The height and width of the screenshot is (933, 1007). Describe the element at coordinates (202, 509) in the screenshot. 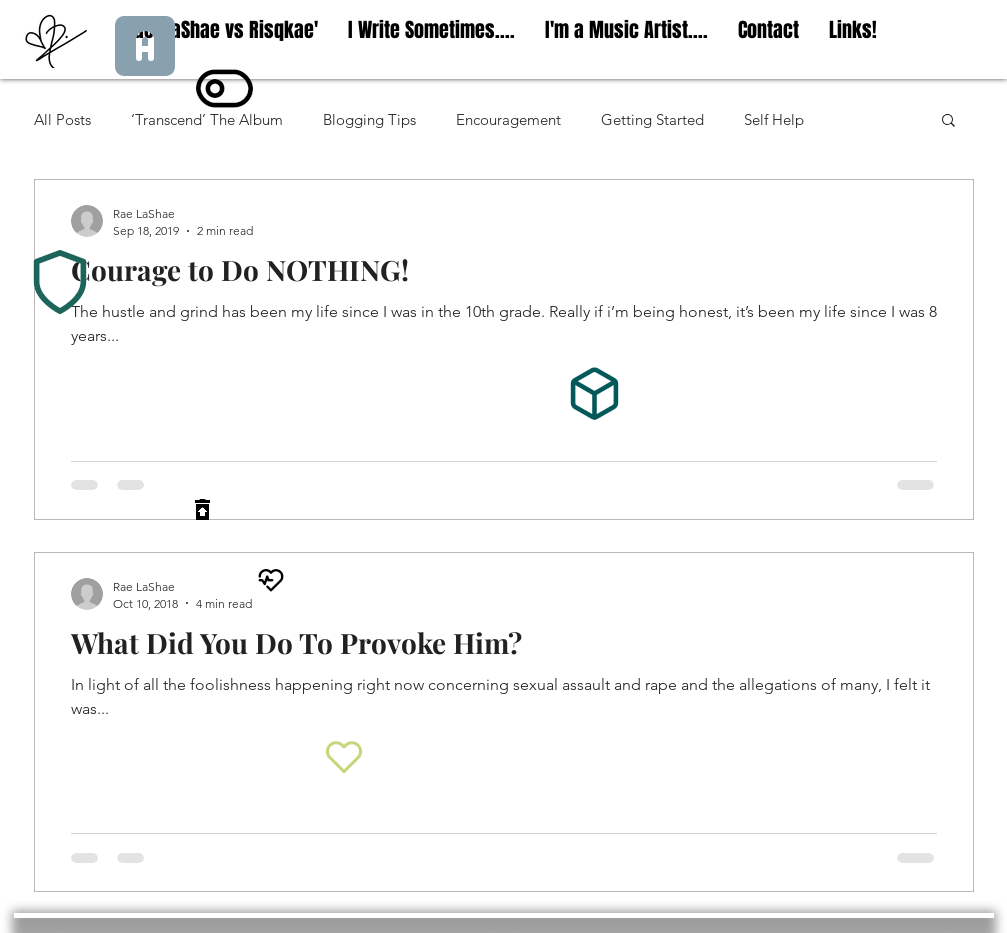

I see `restore a deleted item from trash` at that location.